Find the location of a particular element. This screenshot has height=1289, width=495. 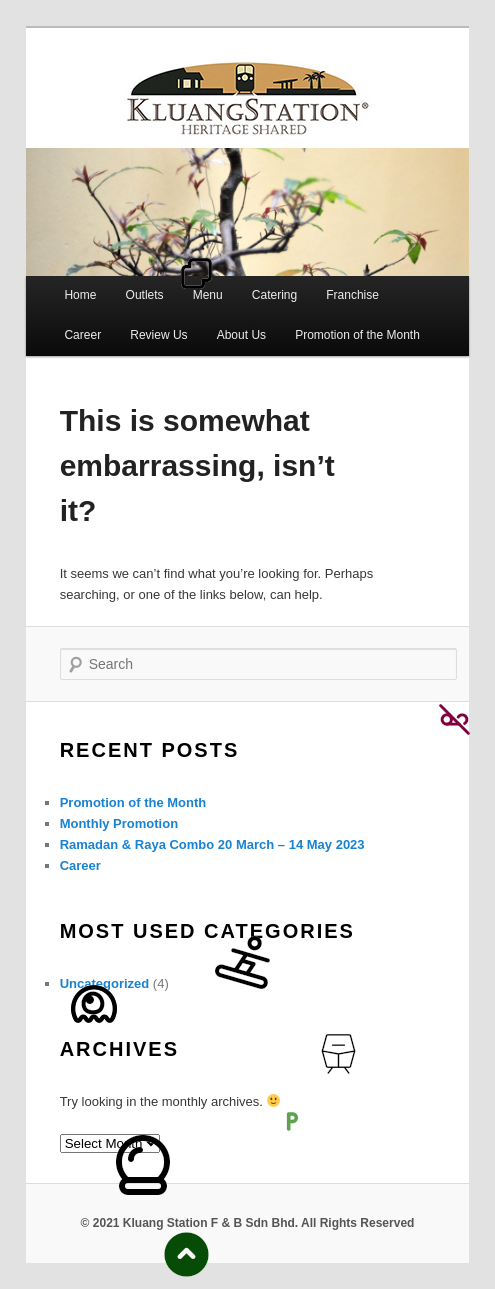

combine or merge selected layers is located at coordinates (196, 273).